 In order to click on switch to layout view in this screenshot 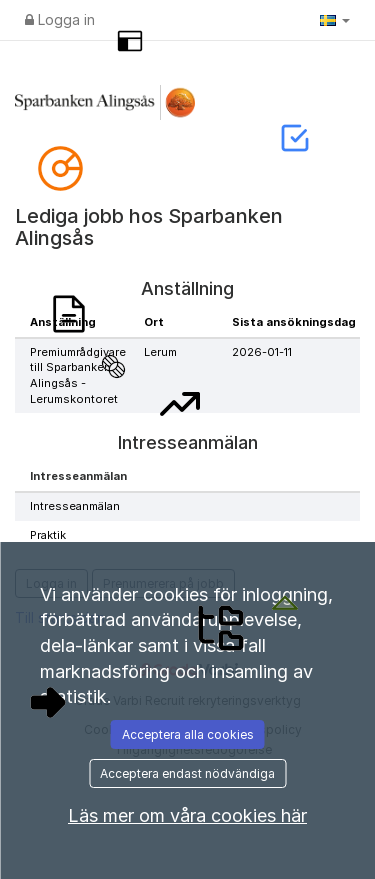, I will do `click(130, 41)`.